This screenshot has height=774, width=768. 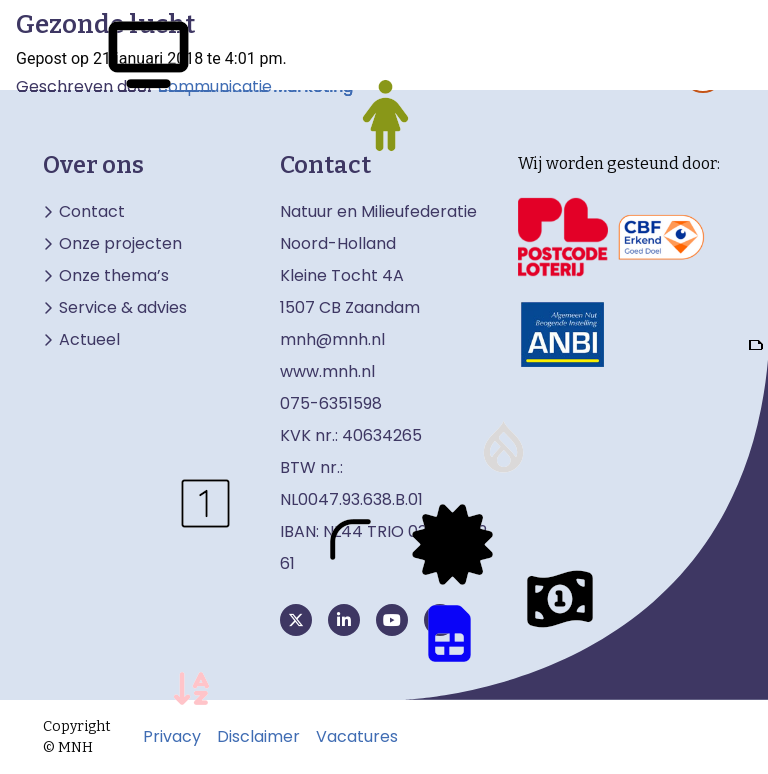 I want to click on adjust top-left corner radius, so click(x=350, y=539).